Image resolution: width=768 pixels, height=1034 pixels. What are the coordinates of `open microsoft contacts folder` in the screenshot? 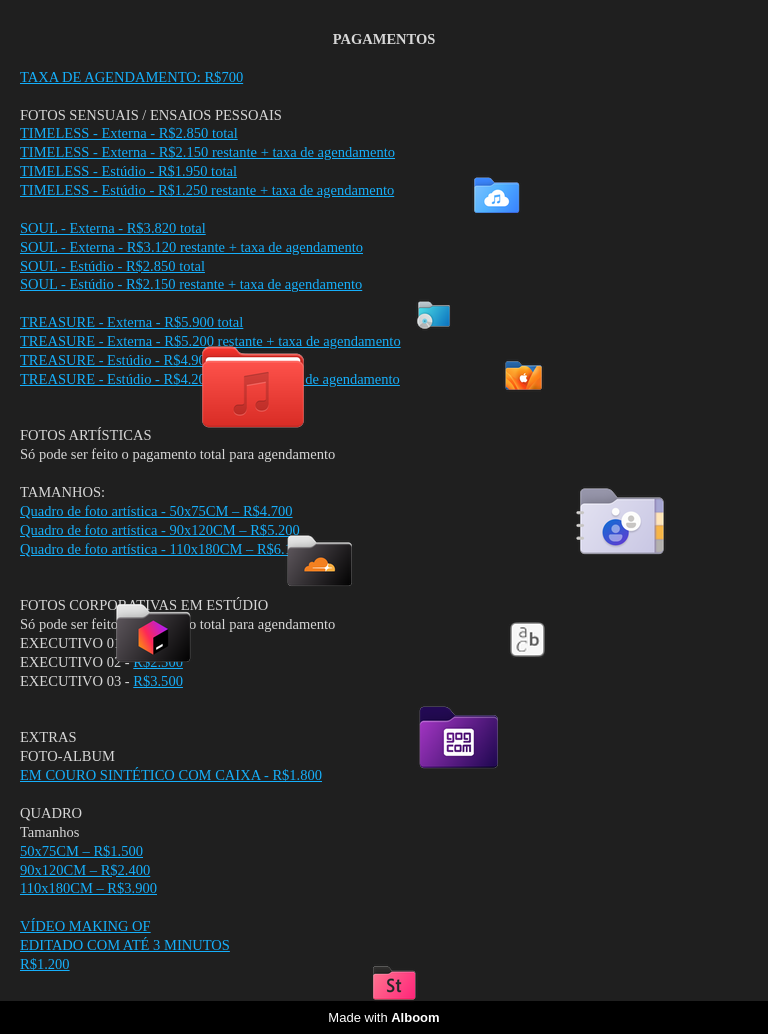 It's located at (621, 523).